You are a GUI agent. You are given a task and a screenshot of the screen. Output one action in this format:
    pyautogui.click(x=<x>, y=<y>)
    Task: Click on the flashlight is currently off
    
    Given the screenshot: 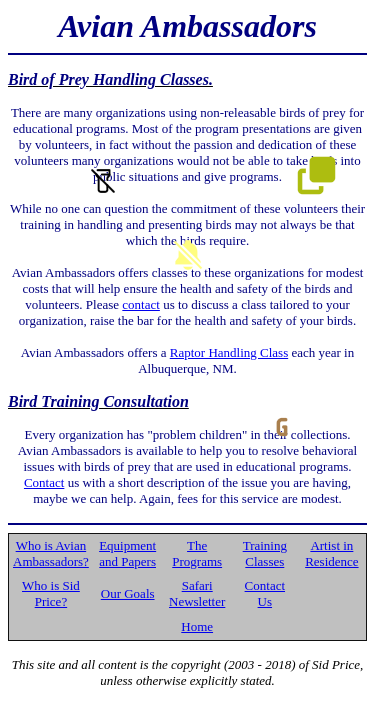 What is the action you would take?
    pyautogui.click(x=103, y=181)
    